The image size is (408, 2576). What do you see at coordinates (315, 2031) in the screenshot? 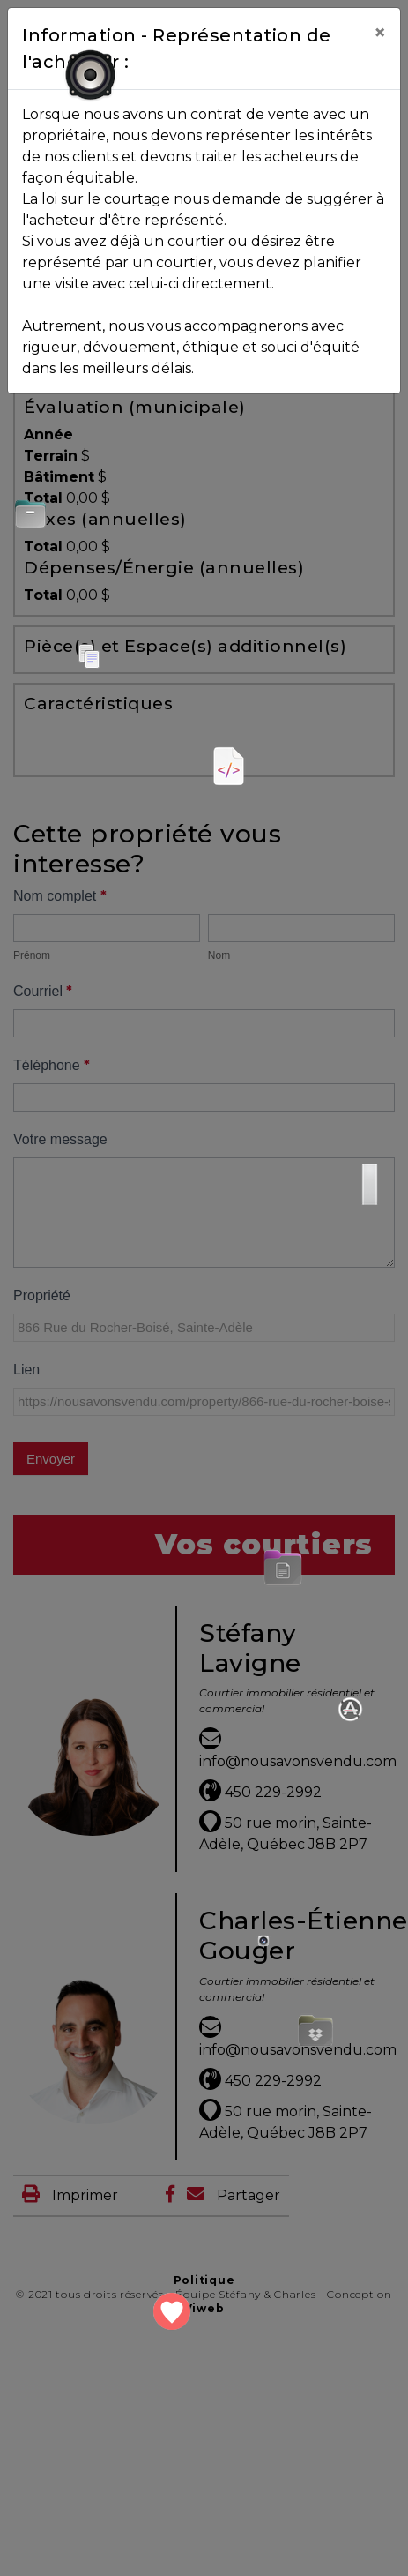
I see `open dropbox folder` at bounding box center [315, 2031].